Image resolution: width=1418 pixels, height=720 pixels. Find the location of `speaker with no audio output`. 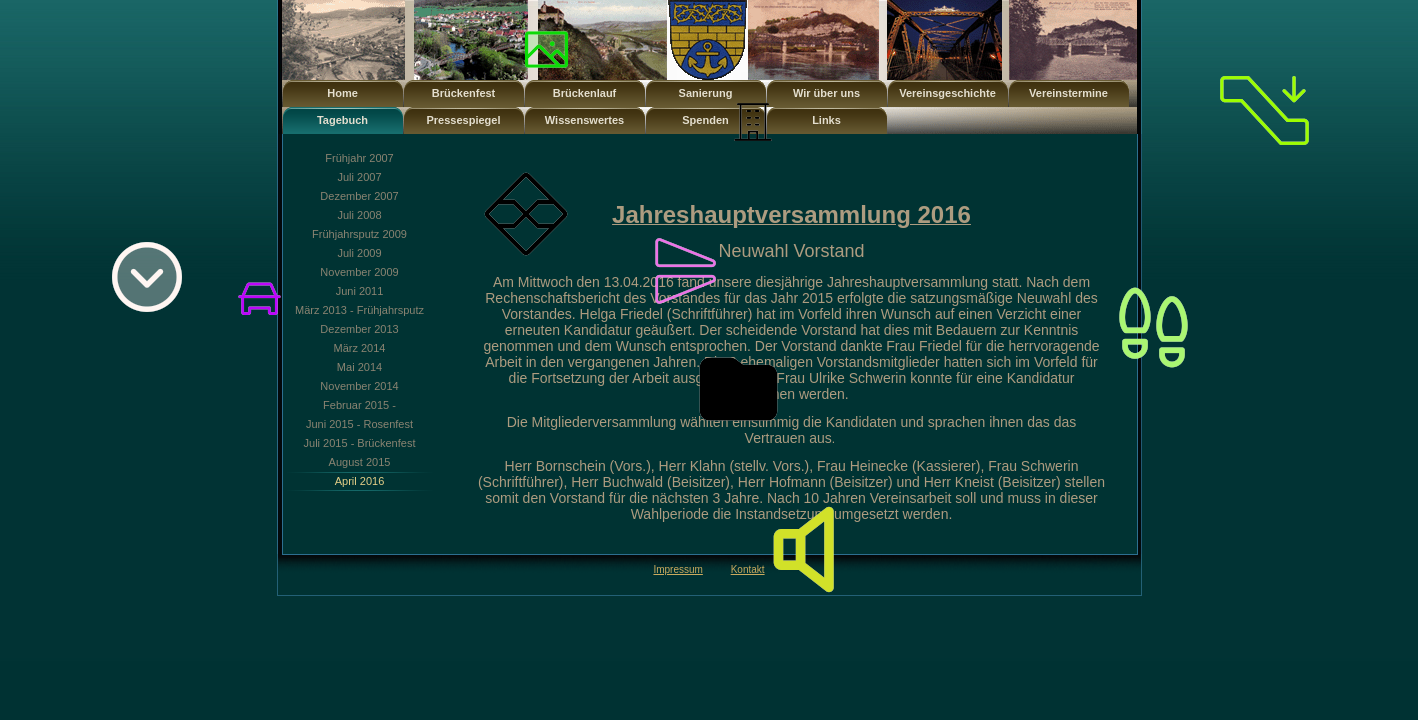

speaker with no audio output is located at coordinates (819, 549).